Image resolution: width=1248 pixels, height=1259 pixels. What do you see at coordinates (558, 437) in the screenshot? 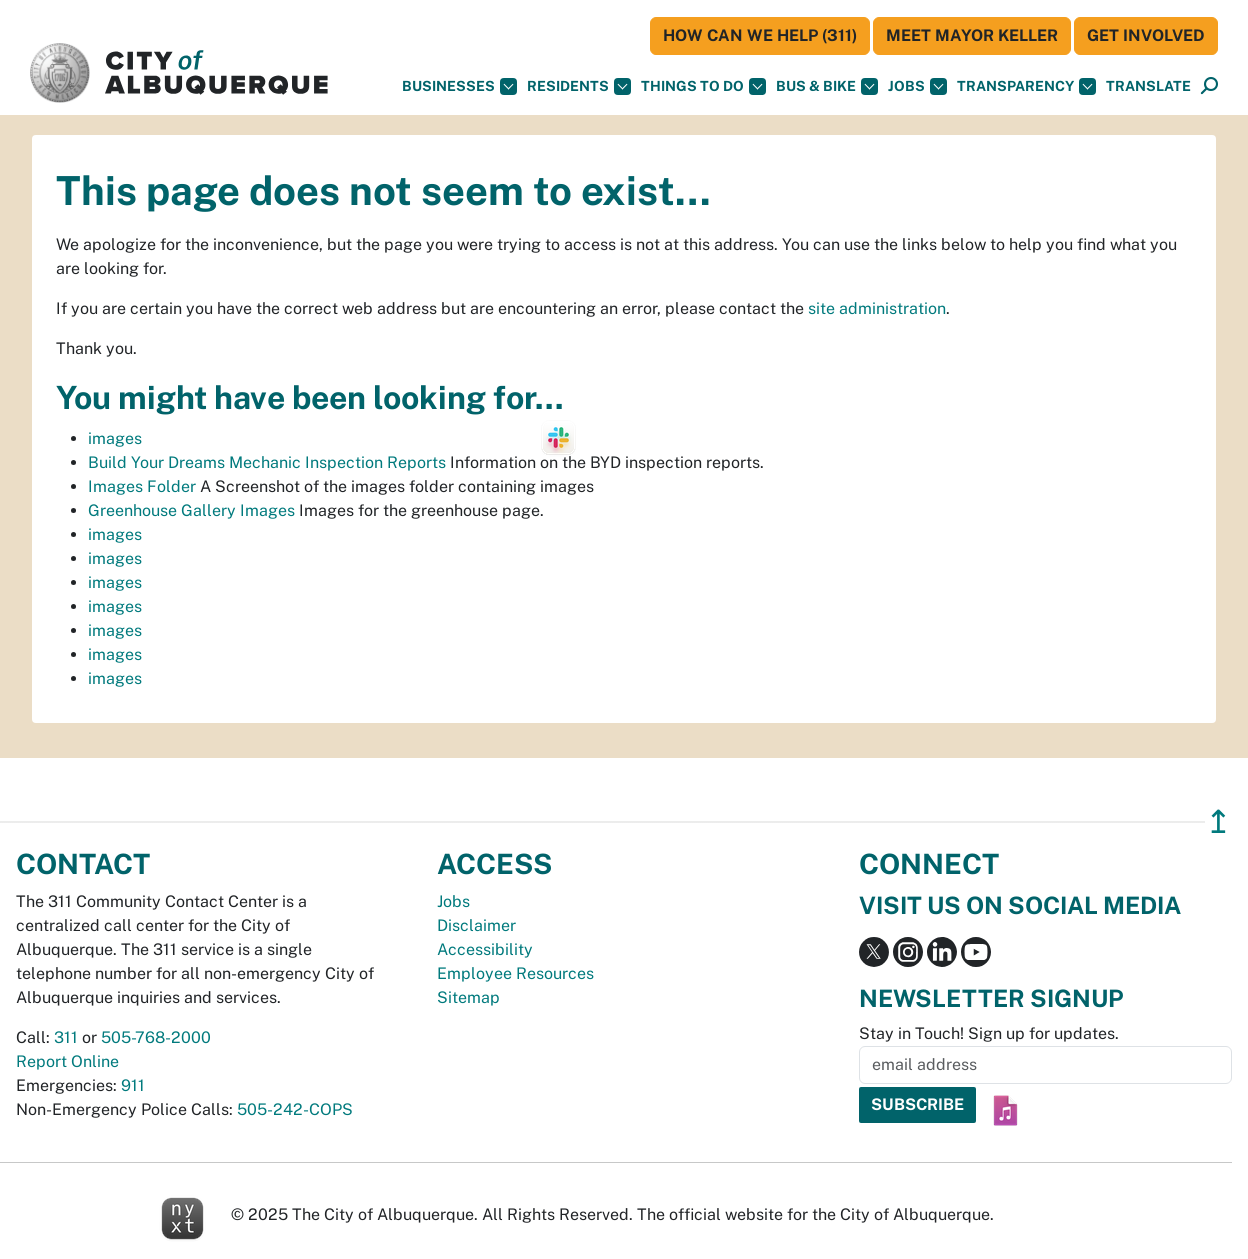
I see `open Slack messaging app` at bounding box center [558, 437].